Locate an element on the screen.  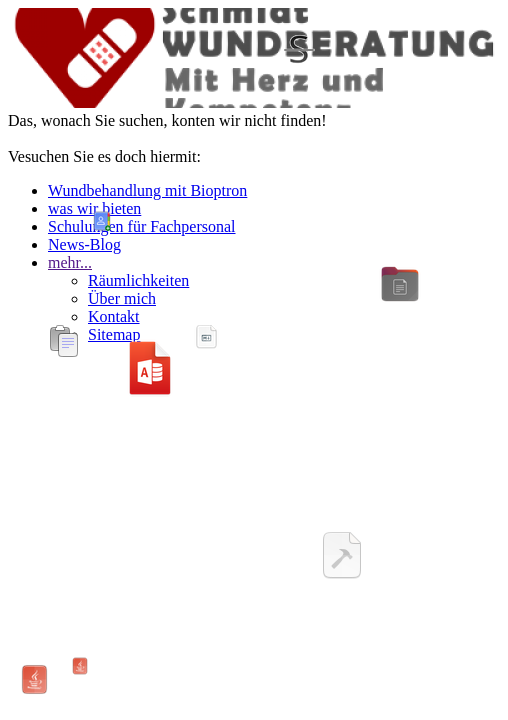
a cmake build configuration file is located at coordinates (342, 555).